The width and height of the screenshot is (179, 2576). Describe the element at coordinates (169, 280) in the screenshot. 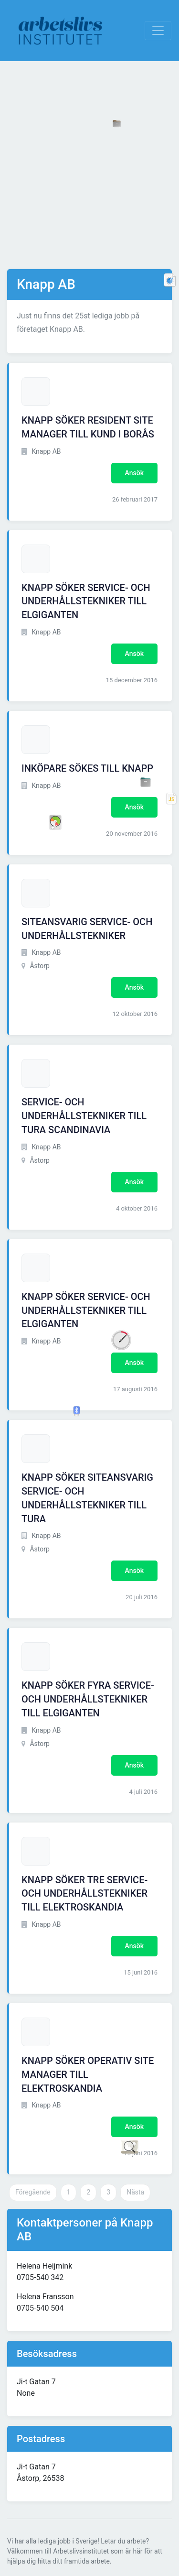

I see `lua script file indicator` at that location.